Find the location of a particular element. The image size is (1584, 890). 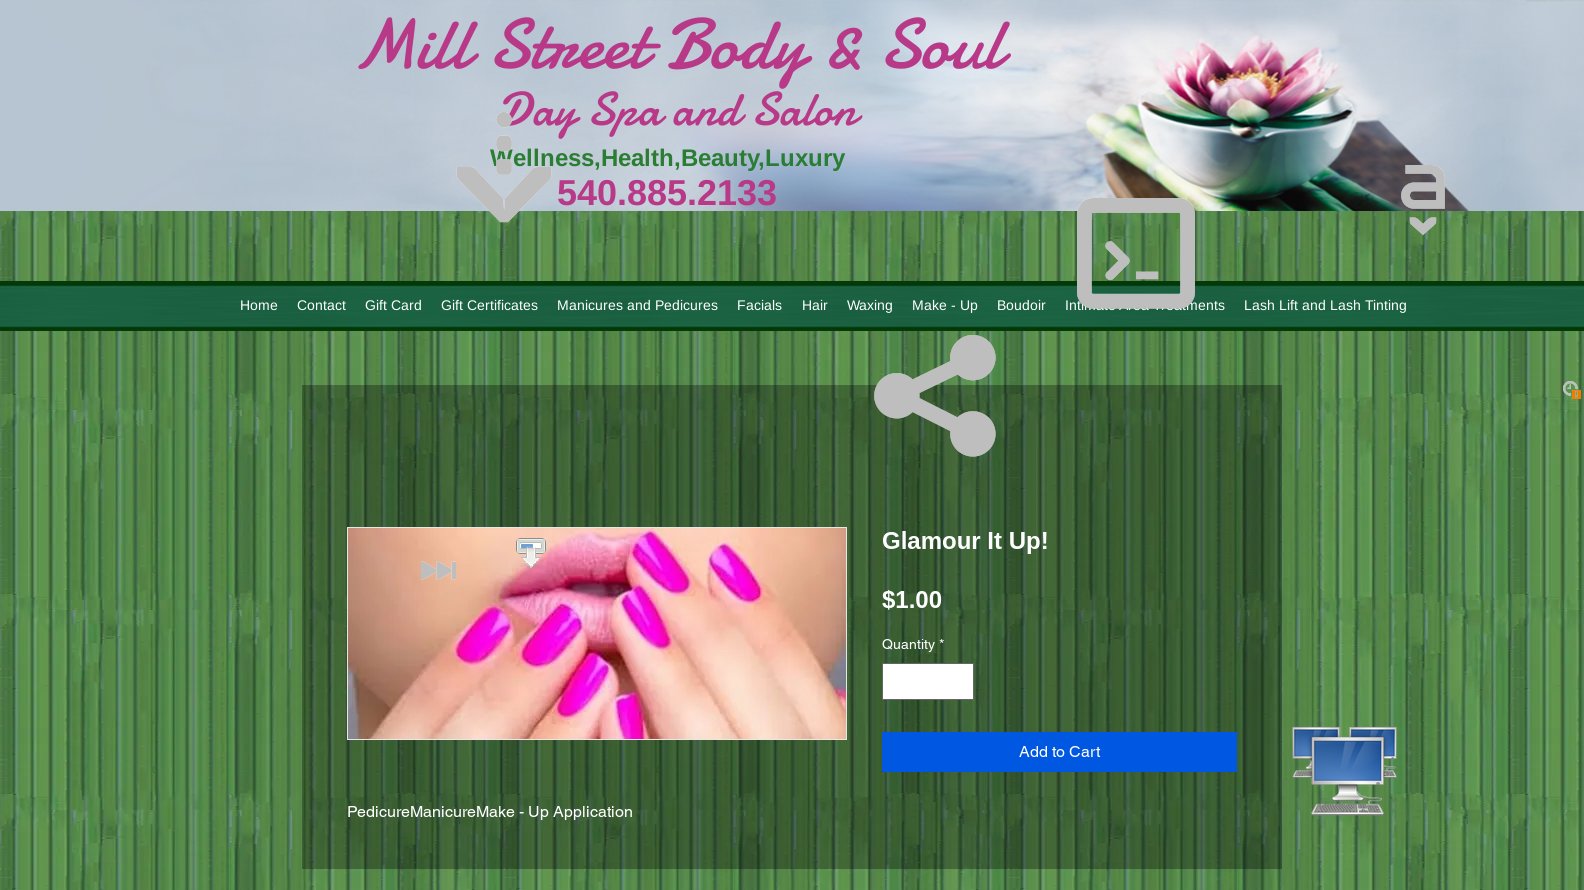

open the terminal application is located at coordinates (1136, 257).